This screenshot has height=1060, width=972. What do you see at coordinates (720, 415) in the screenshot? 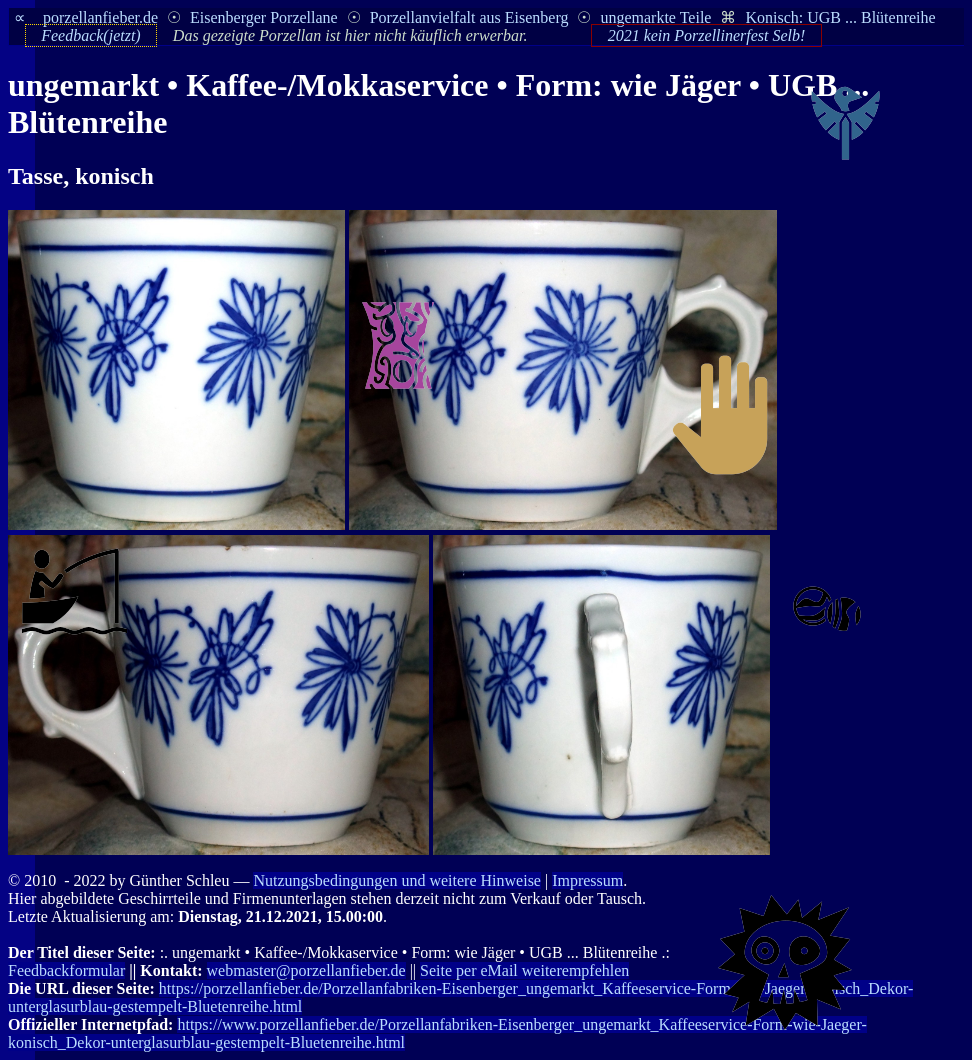
I see `stop or pause current action` at bounding box center [720, 415].